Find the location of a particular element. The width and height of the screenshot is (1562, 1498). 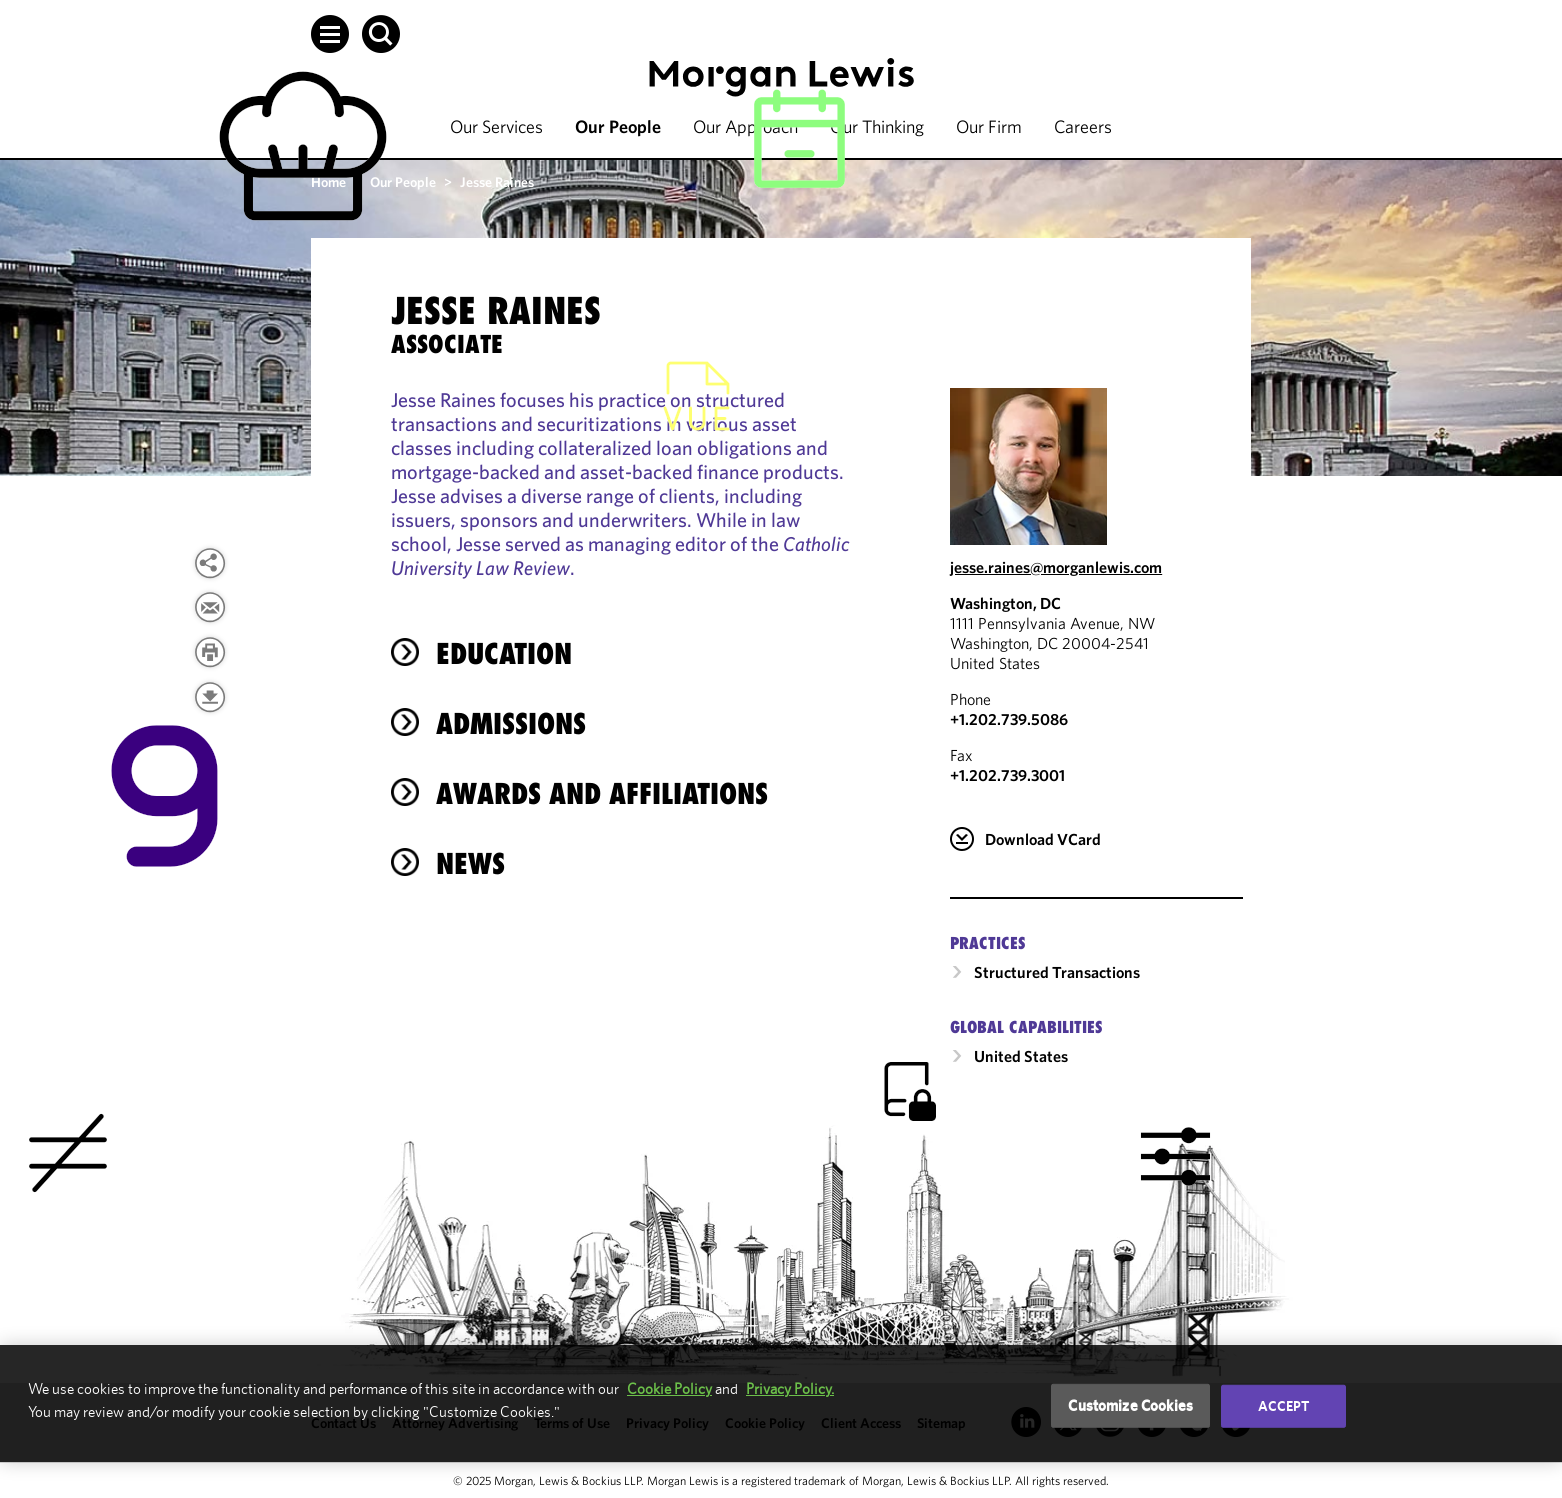

remove an event from calendar is located at coordinates (799, 142).